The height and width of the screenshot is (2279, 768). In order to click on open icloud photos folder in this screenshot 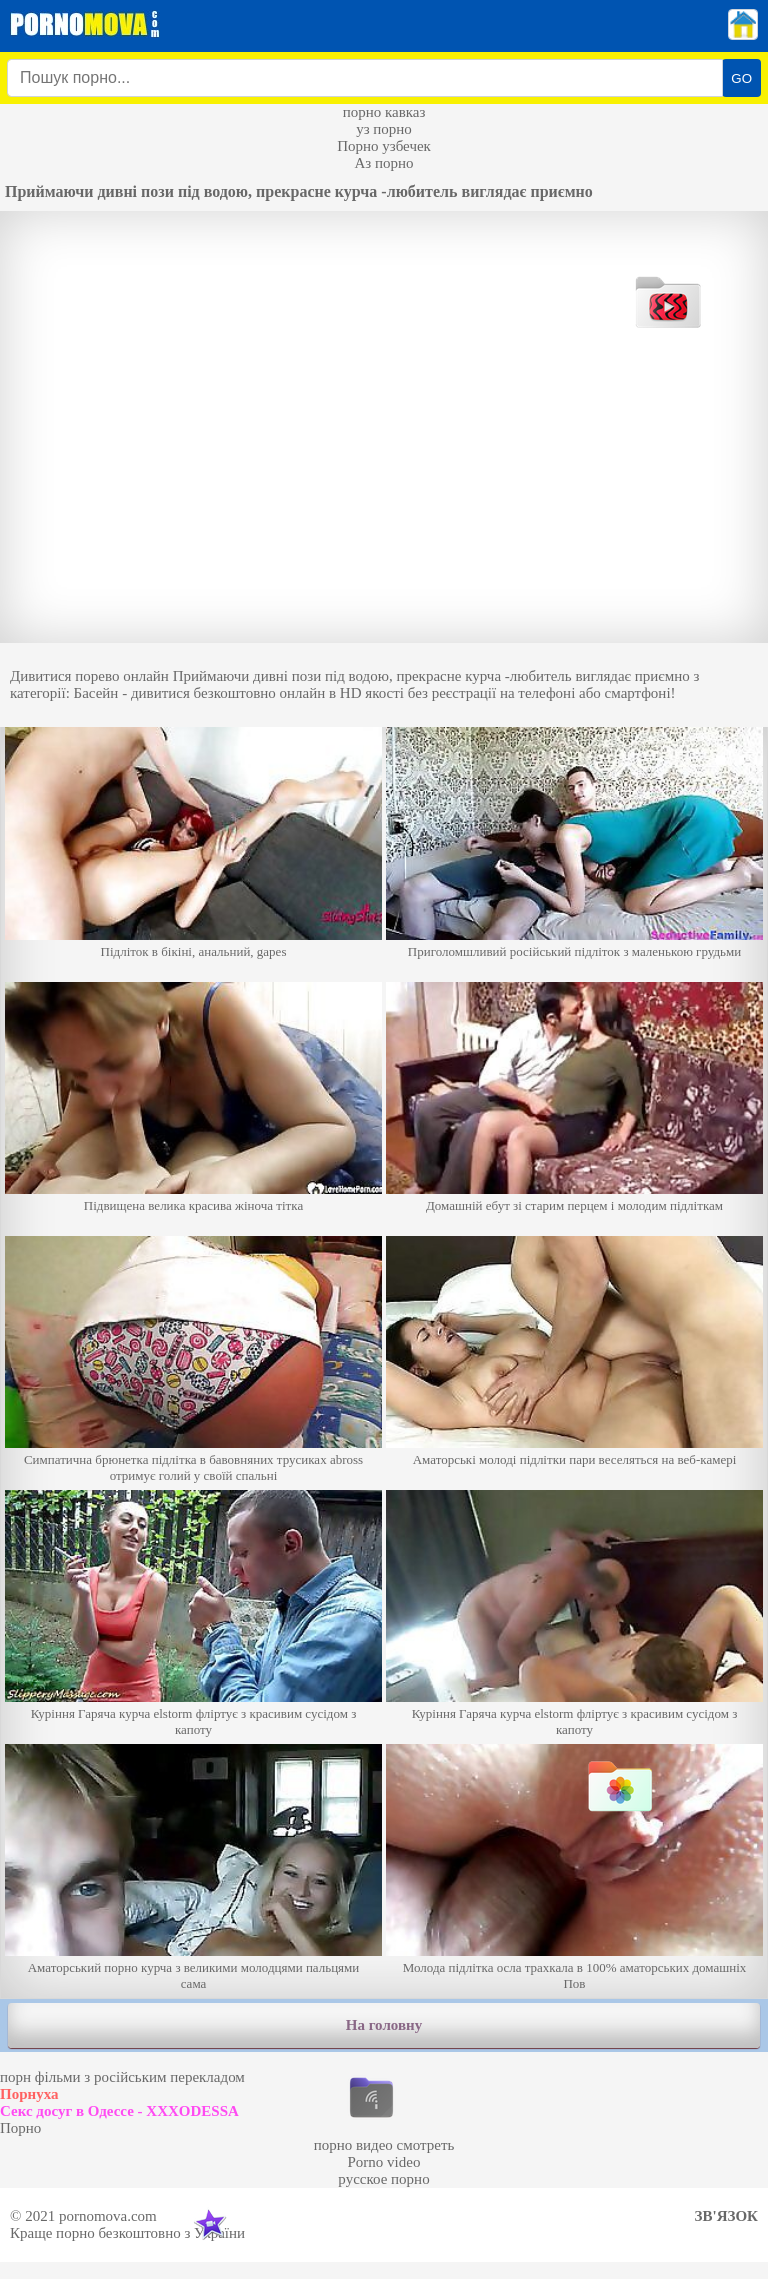, I will do `click(620, 1788)`.